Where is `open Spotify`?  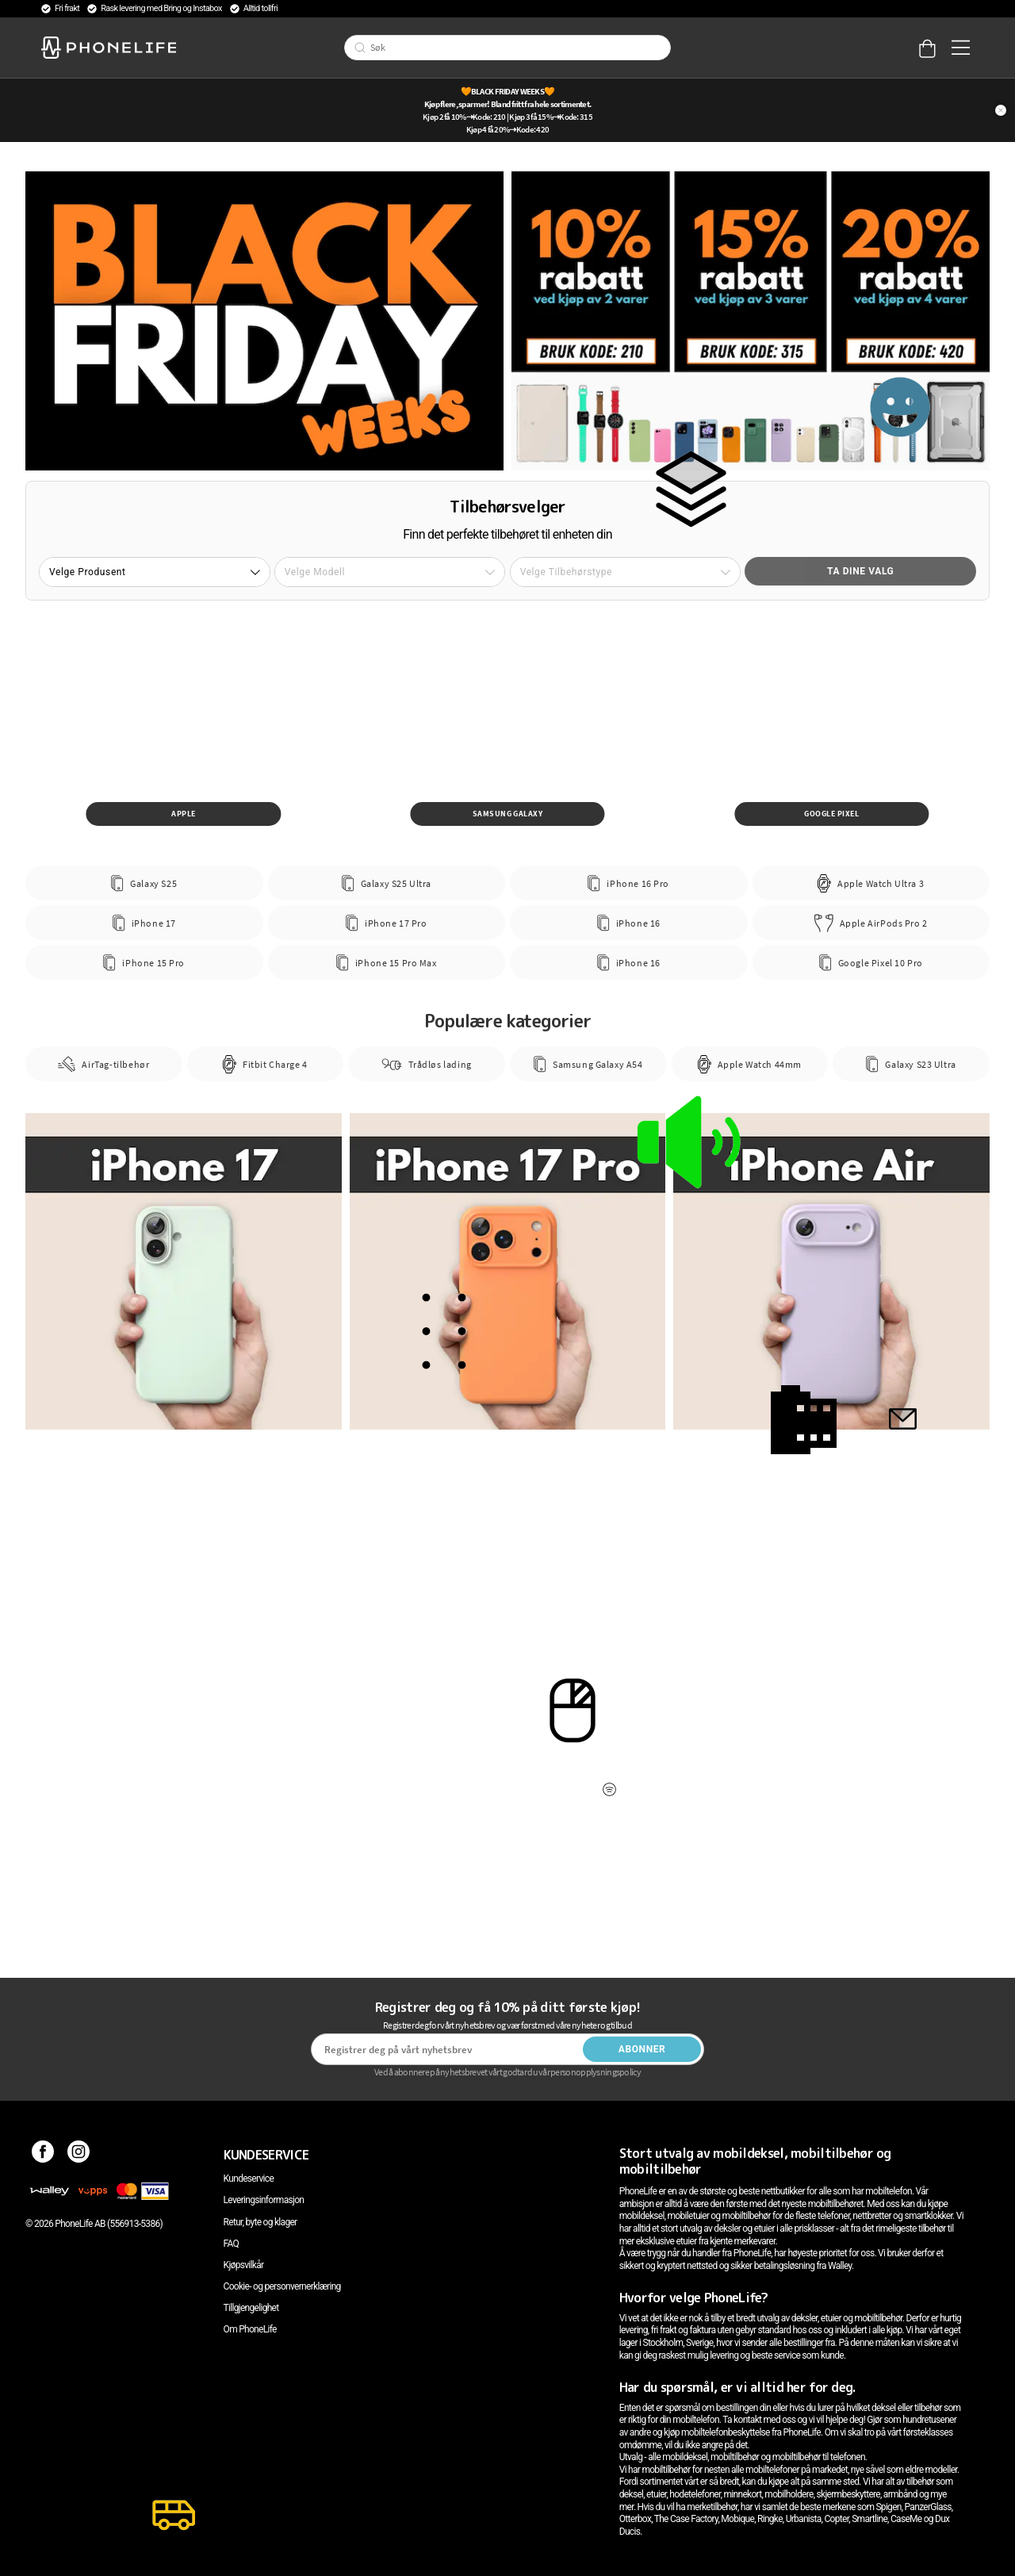
open Spotify is located at coordinates (609, 1789).